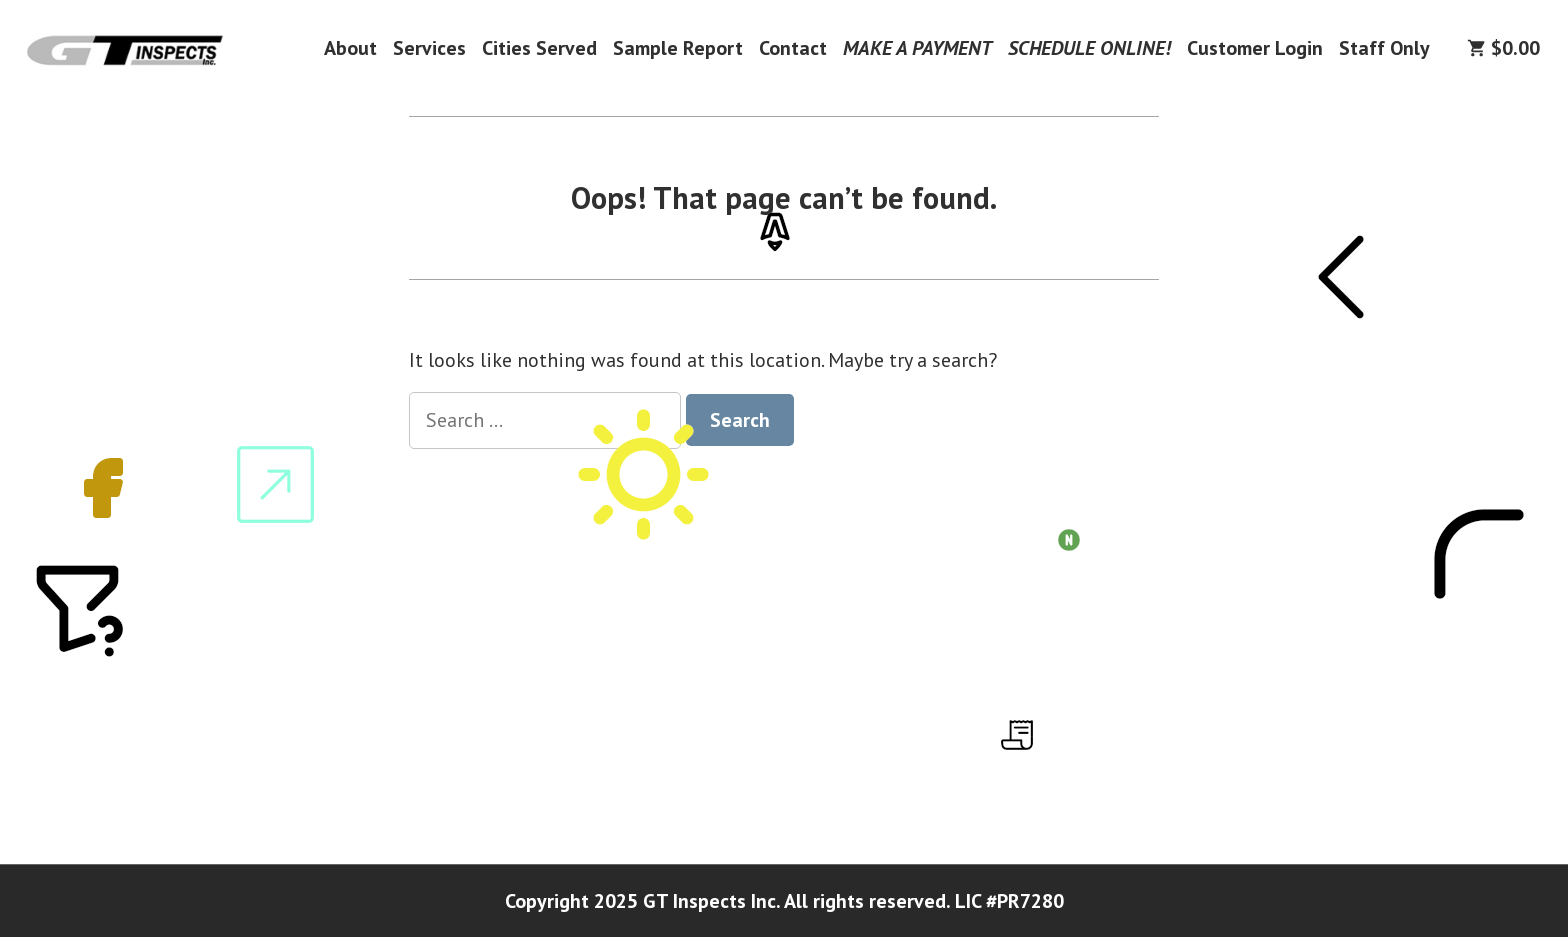 Image resolution: width=1568 pixels, height=937 pixels. I want to click on adjust top-left corner radius, so click(1479, 554).